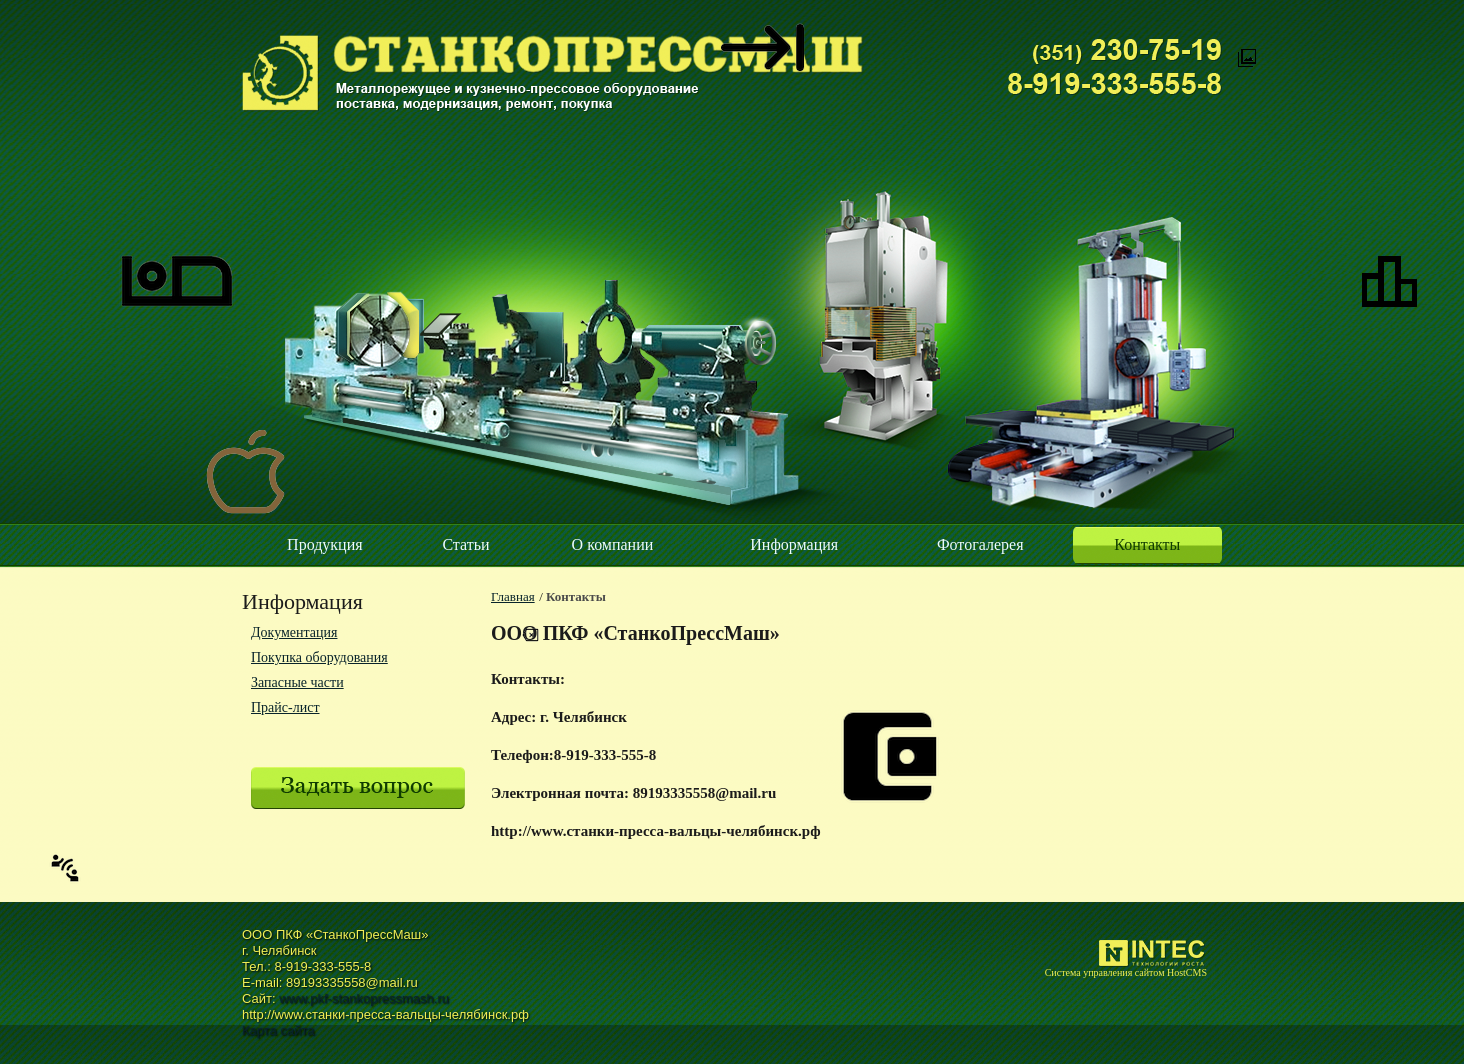 This screenshot has width=1464, height=1064. Describe the element at coordinates (531, 635) in the screenshot. I see `delete the previous character` at that location.